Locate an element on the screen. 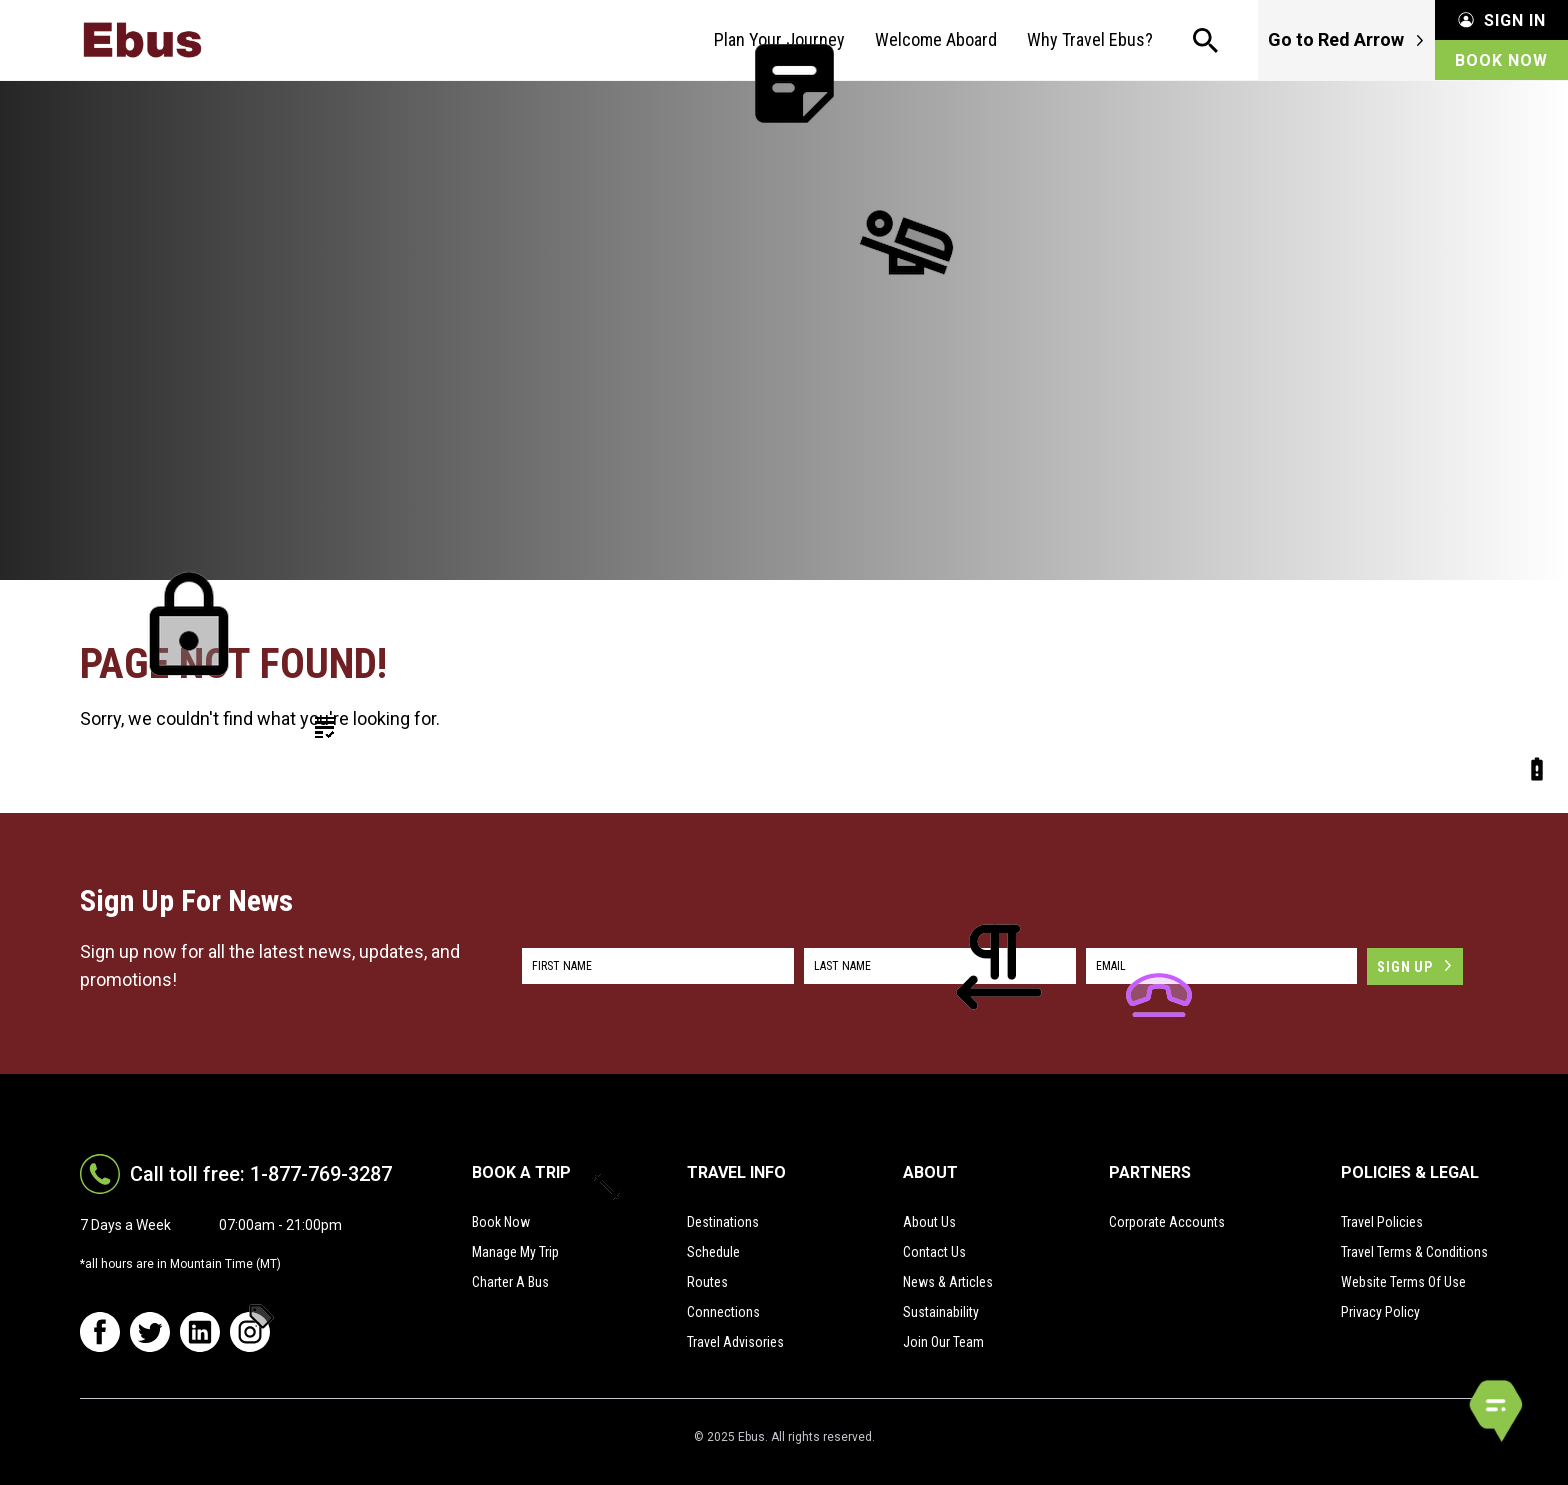 This screenshot has height=1485, width=1568. decrease paragraph indent is located at coordinates (999, 967).